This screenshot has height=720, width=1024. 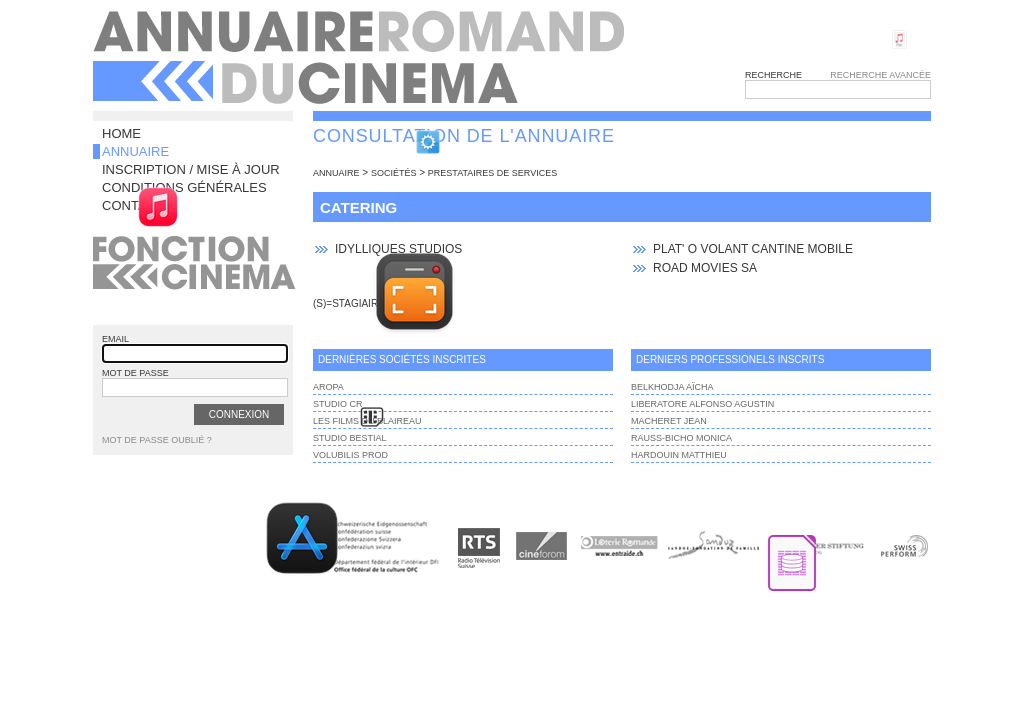 I want to click on open the app store connect or developer tools, so click(x=302, y=538).